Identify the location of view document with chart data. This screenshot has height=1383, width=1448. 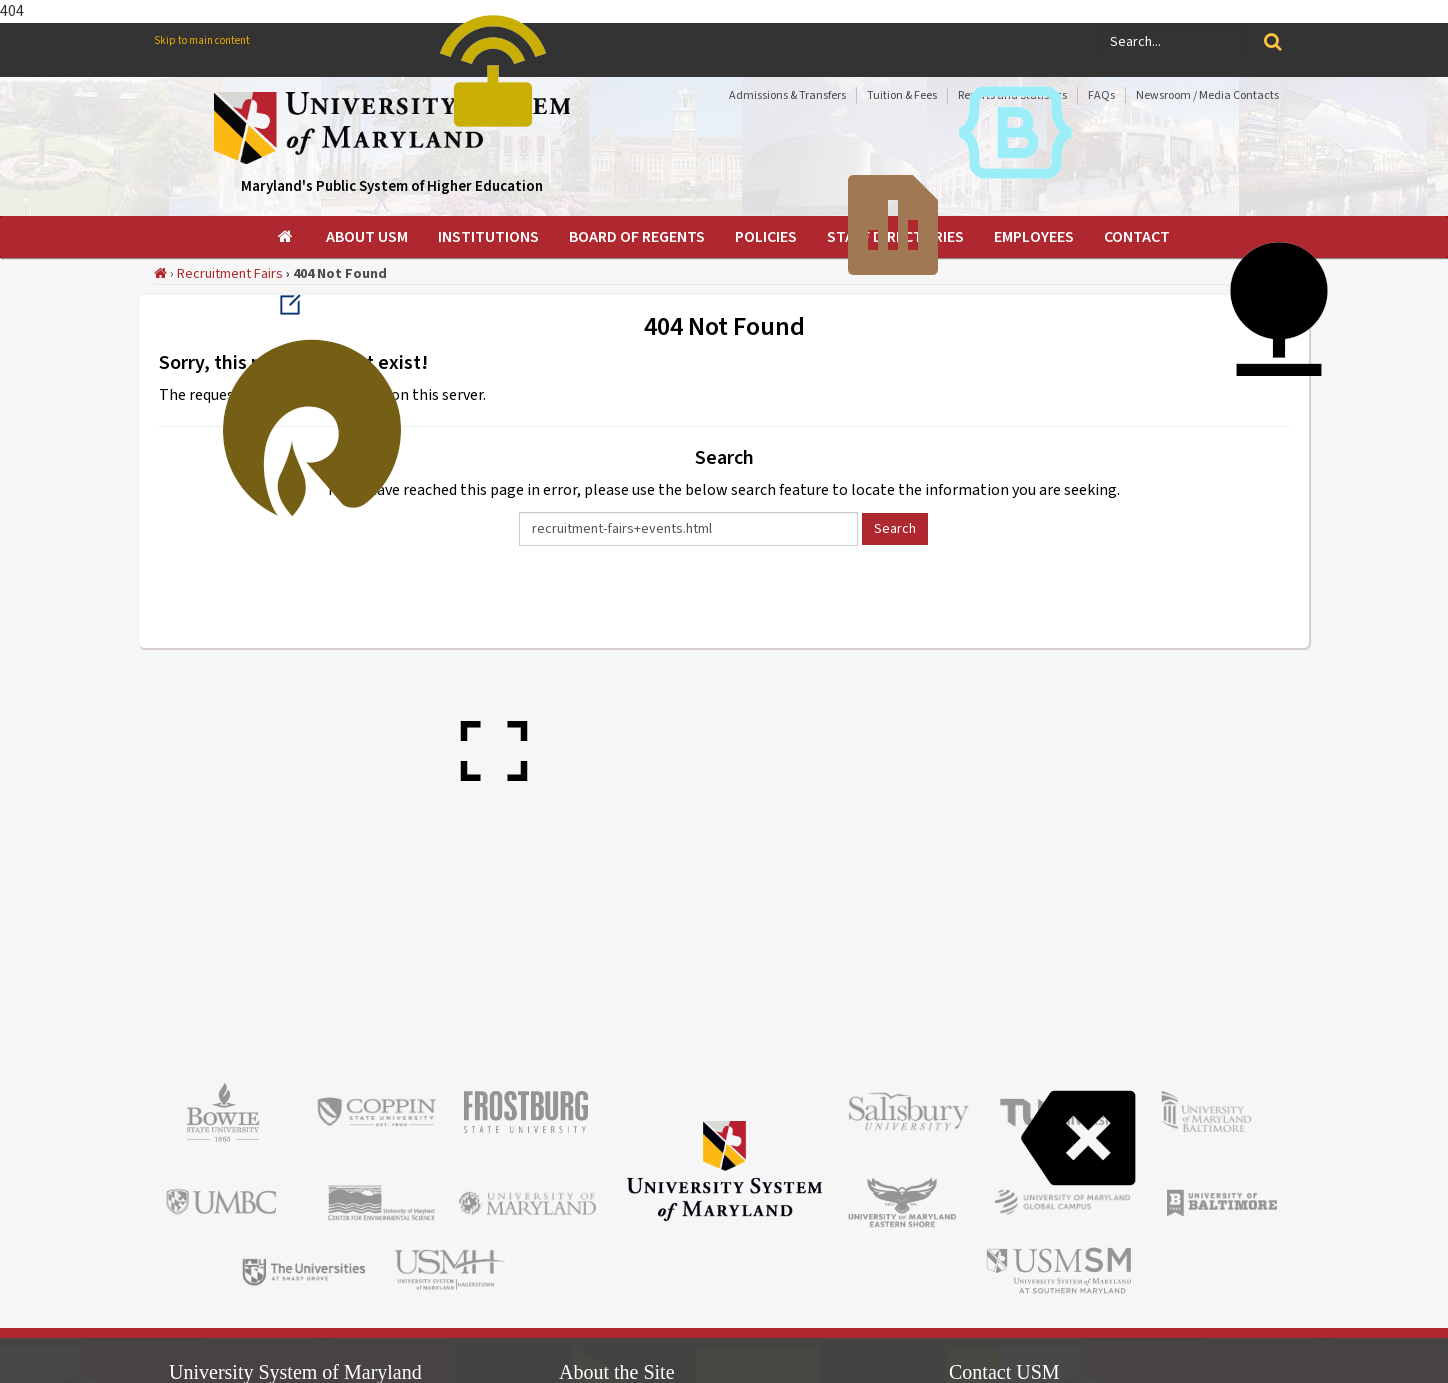
(893, 225).